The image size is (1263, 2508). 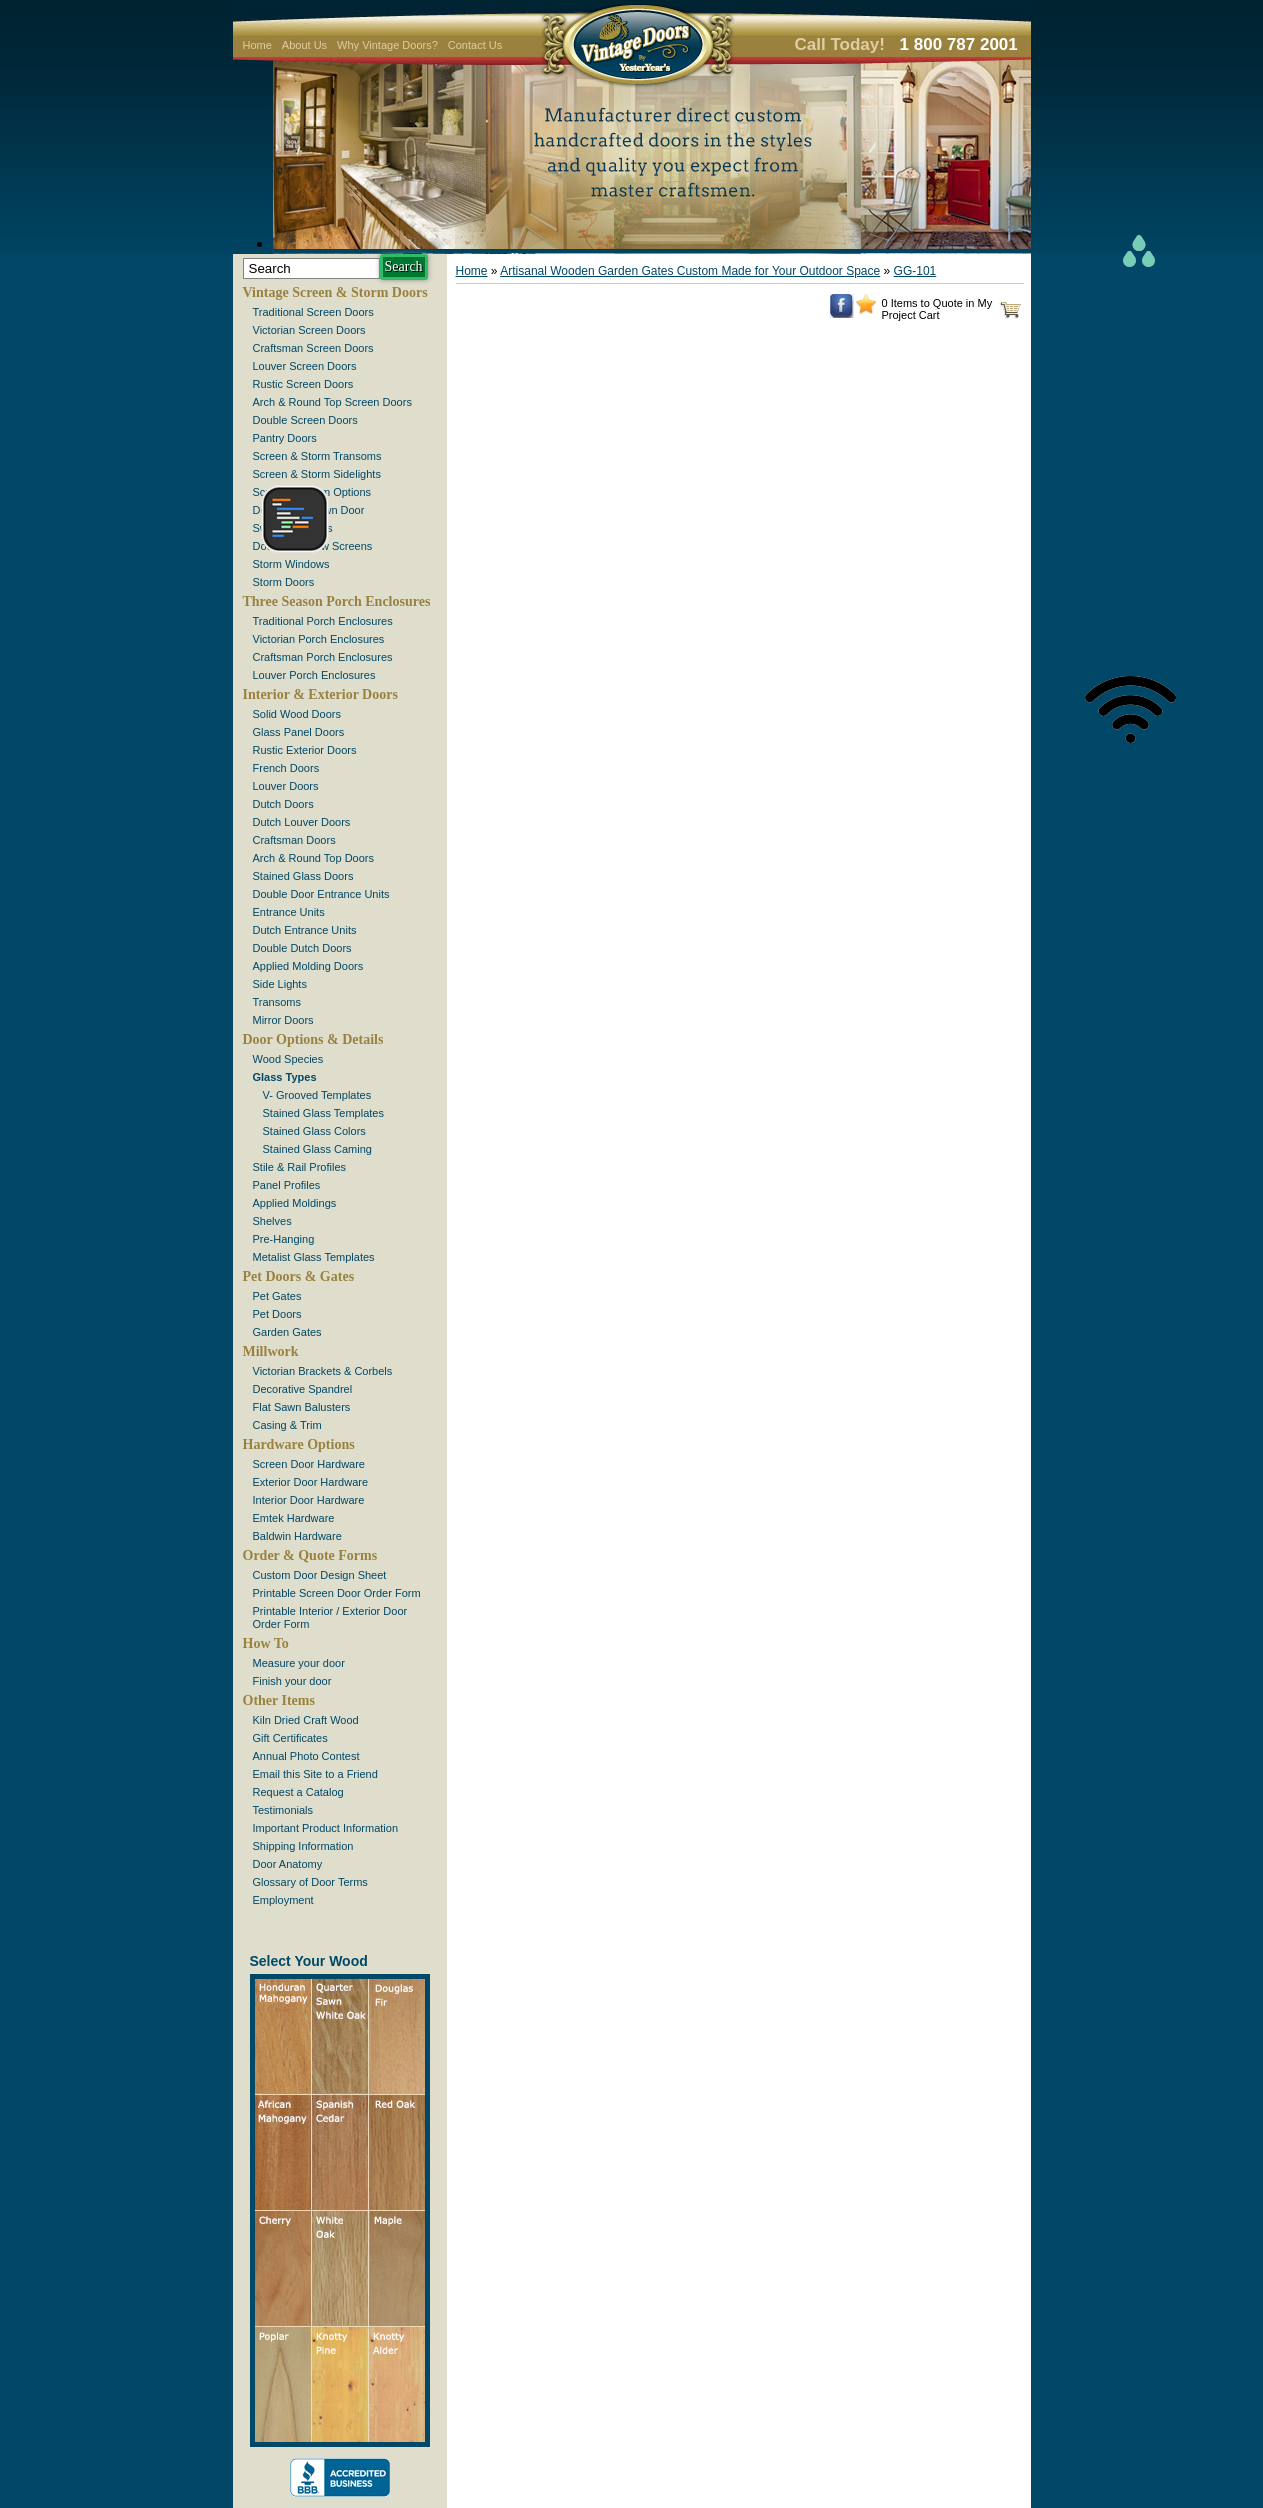 I want to click on adjust humidity or moisture settings, so click(x=1139, y=251).